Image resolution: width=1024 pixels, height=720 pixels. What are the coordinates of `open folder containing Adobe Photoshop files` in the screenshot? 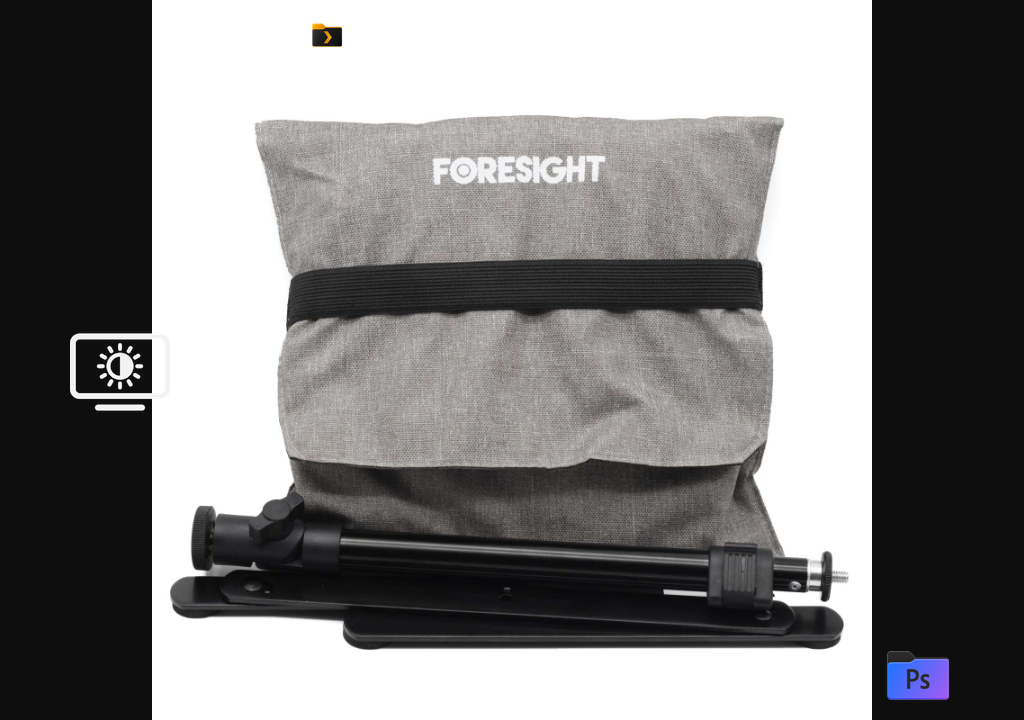 It's located at (918, 677).